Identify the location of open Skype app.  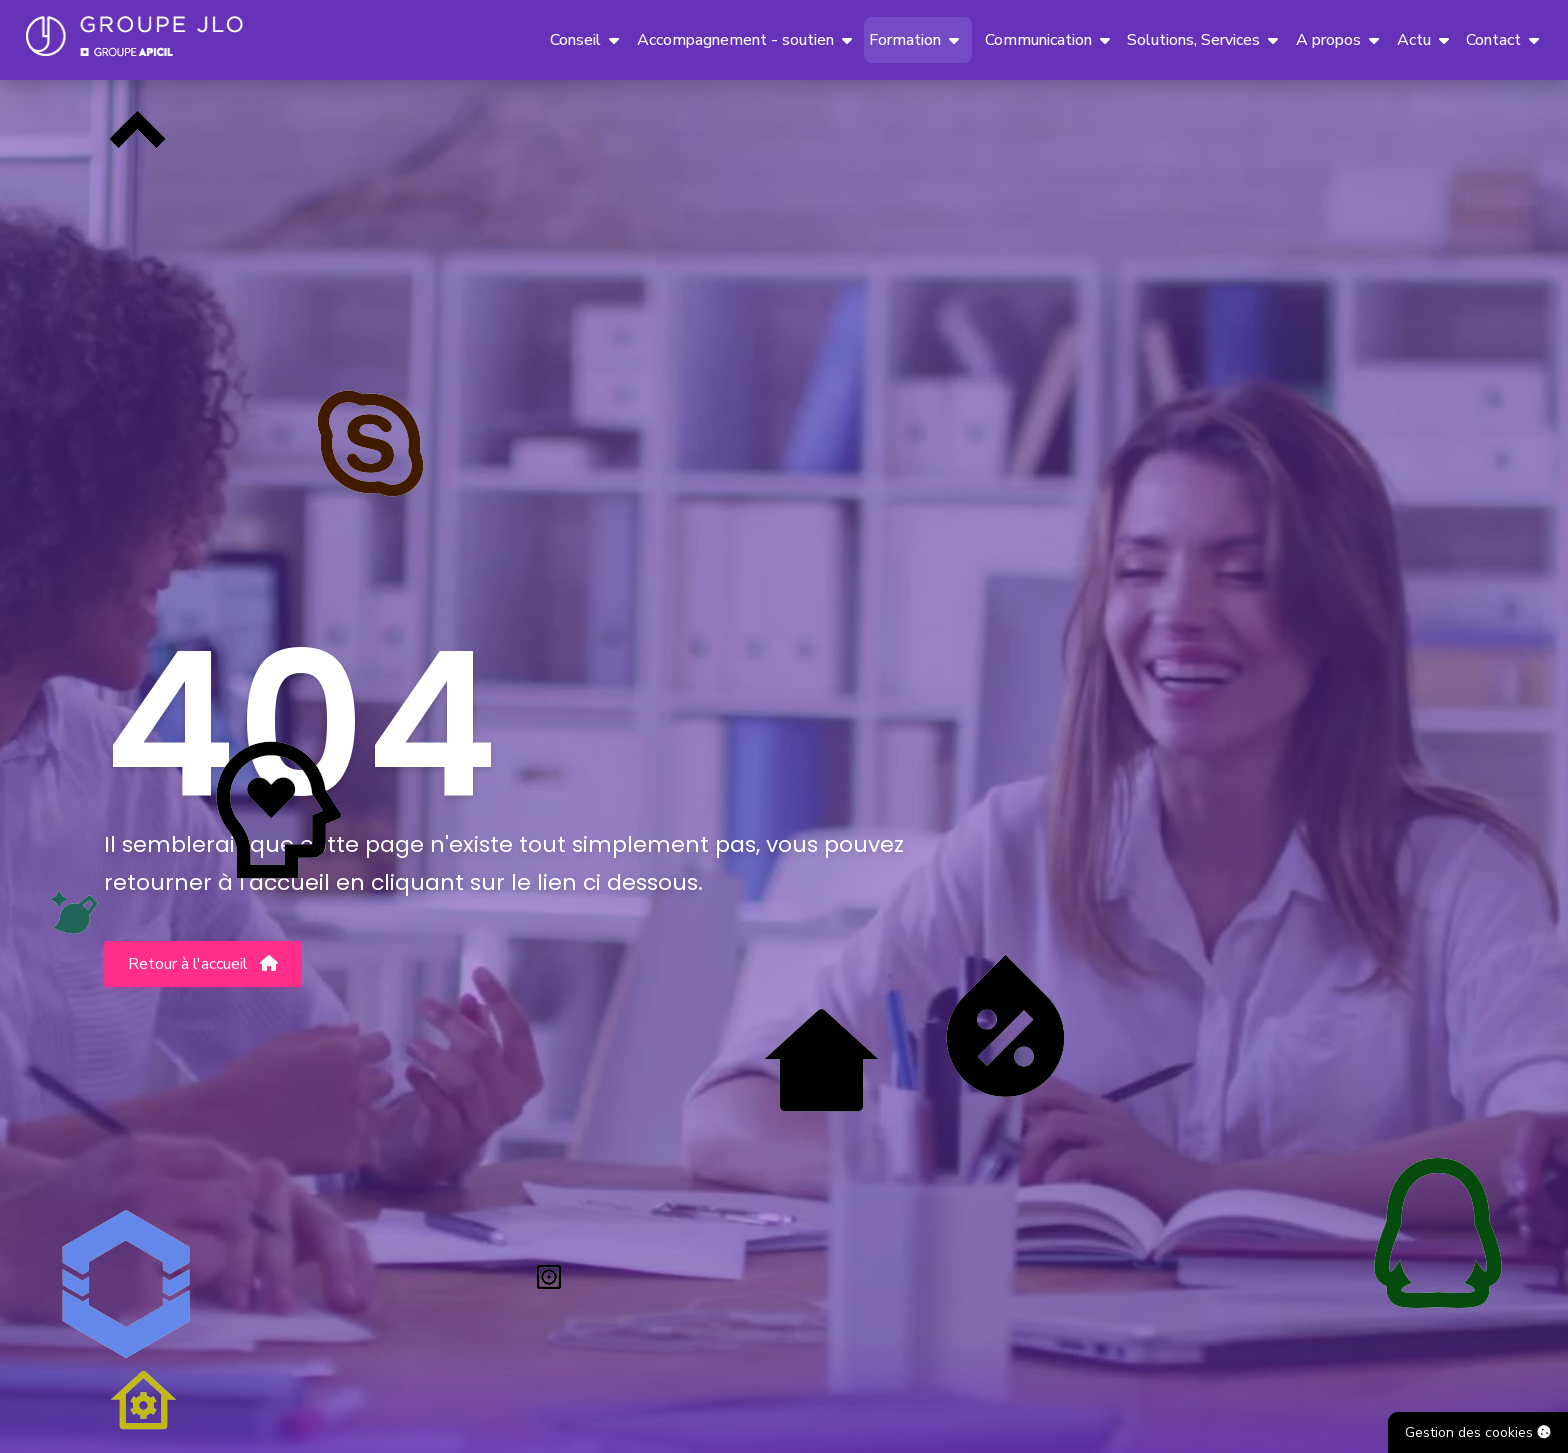
(370, 443).